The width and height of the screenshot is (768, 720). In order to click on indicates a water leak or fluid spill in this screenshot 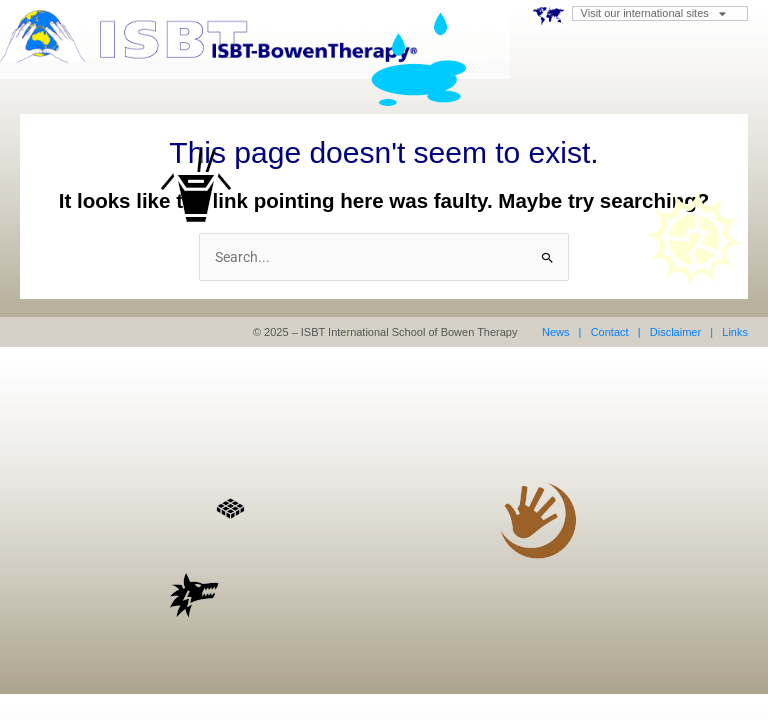, I will do `click(418, 58)`.